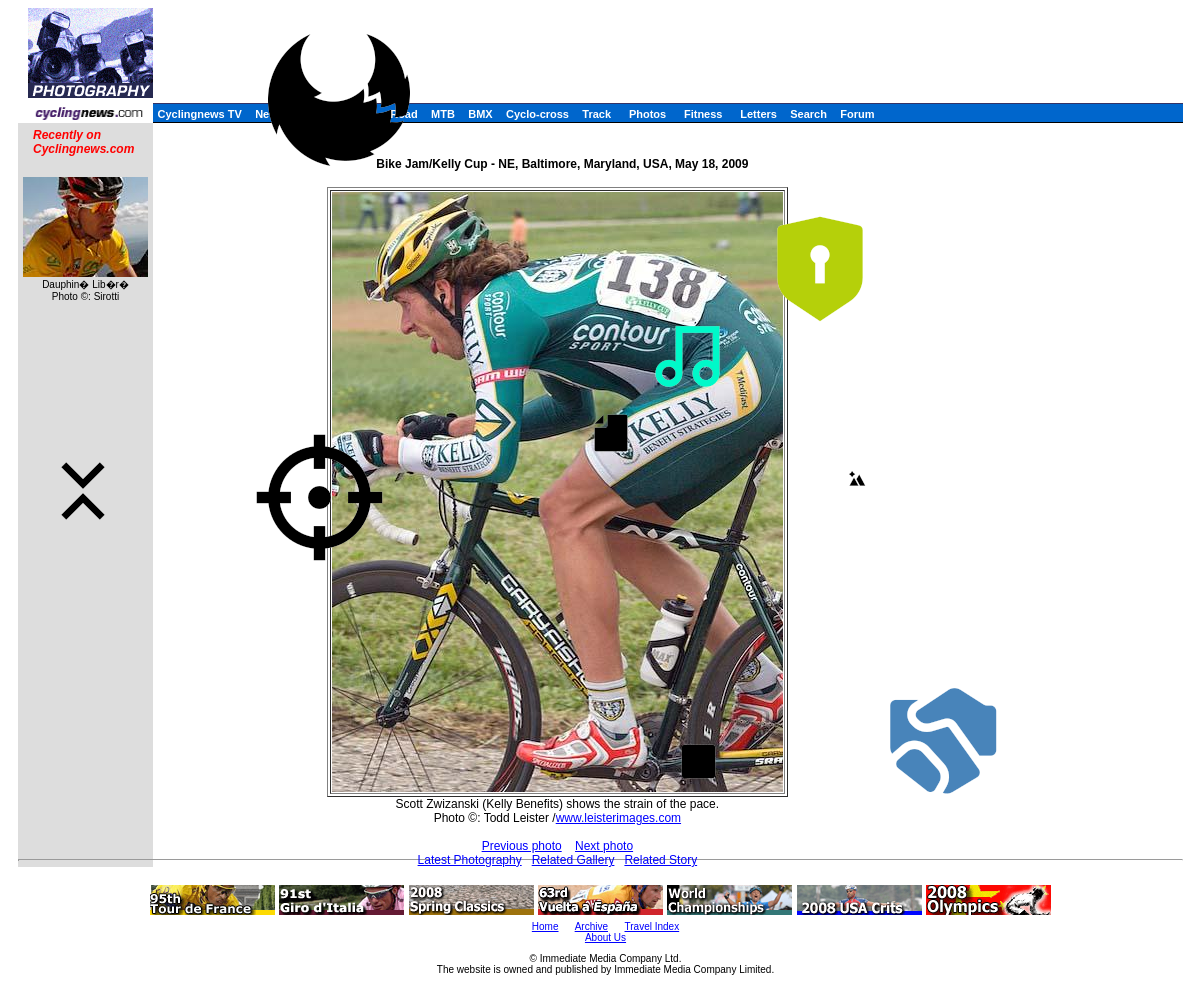  Describe the element at coordinates (83, 491) in the screenshot. I see `collapse or contract content vertically` at that location.